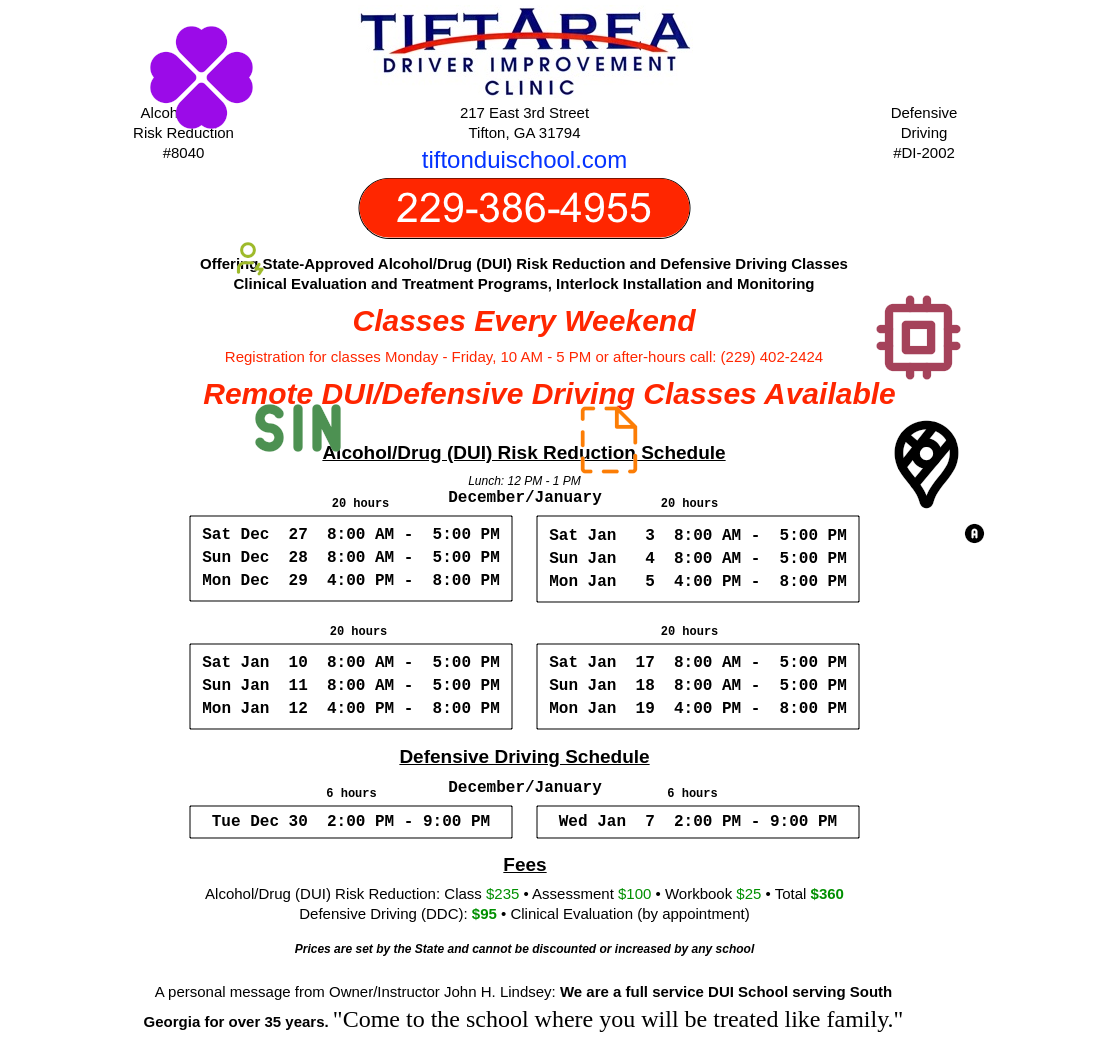  Describe the element at coordinates (918, 337) in the screenshot. I see `view system processor information` at that location.